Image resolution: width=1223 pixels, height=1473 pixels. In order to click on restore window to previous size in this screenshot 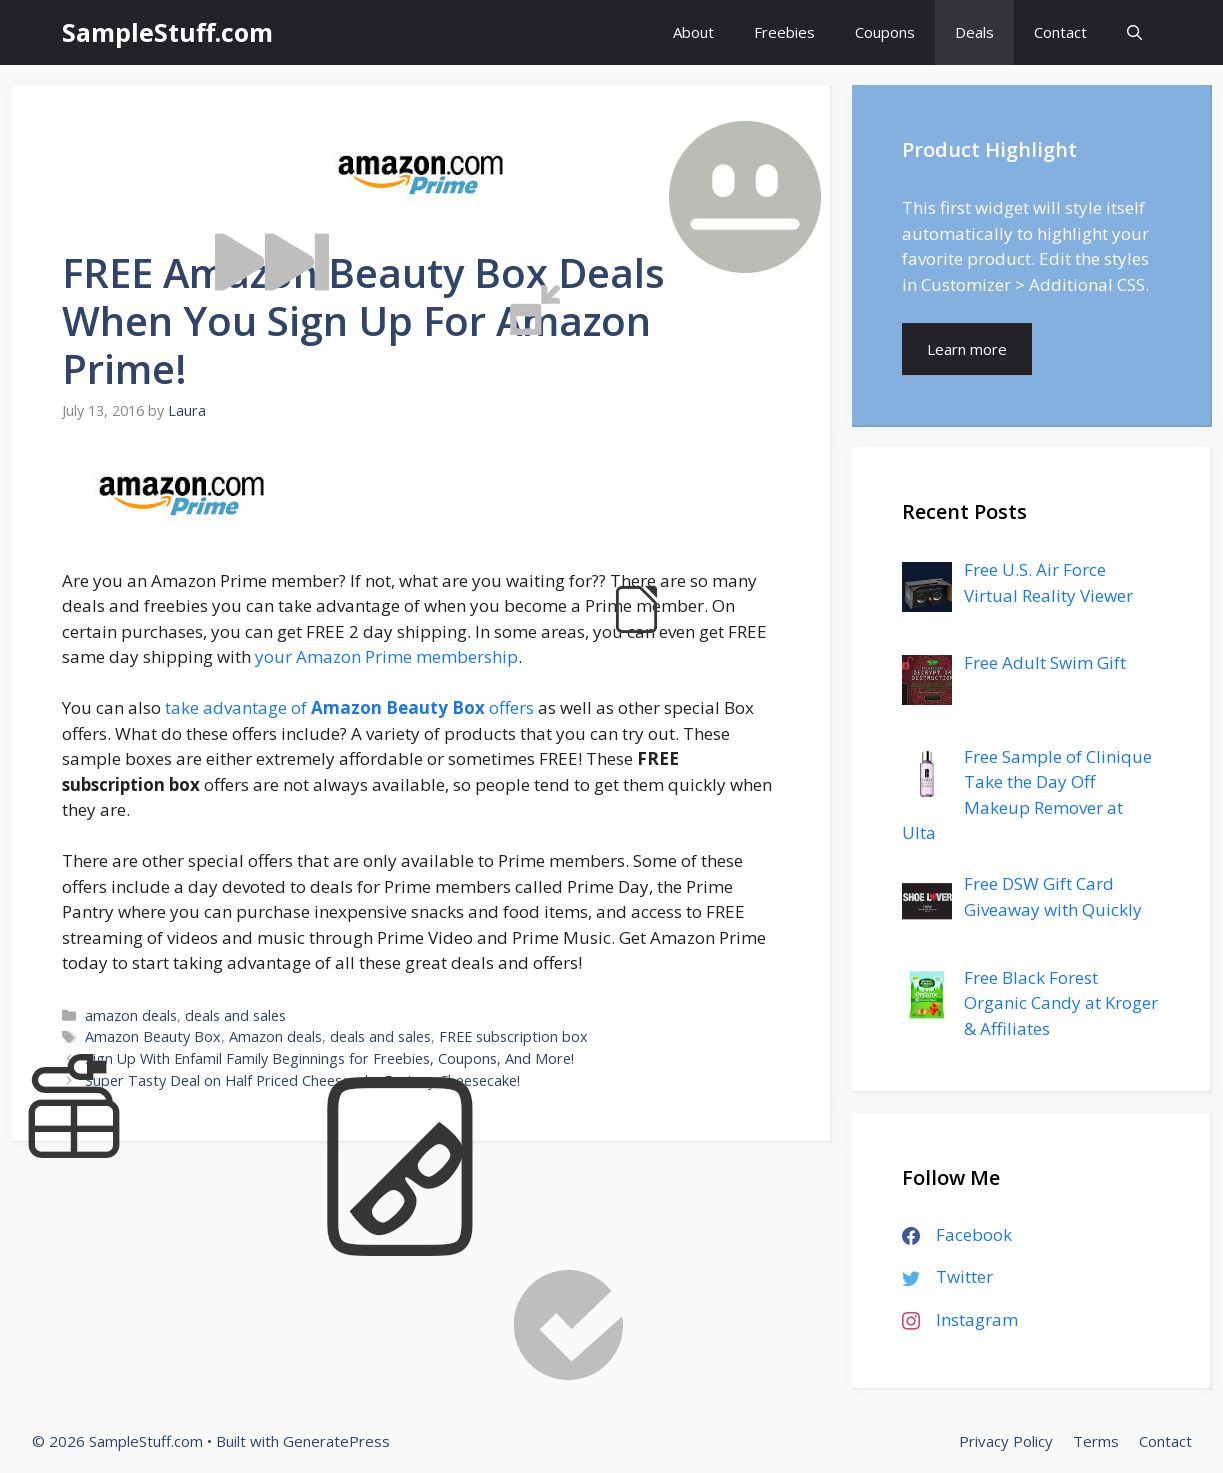, I will do `click(535, 310)`.